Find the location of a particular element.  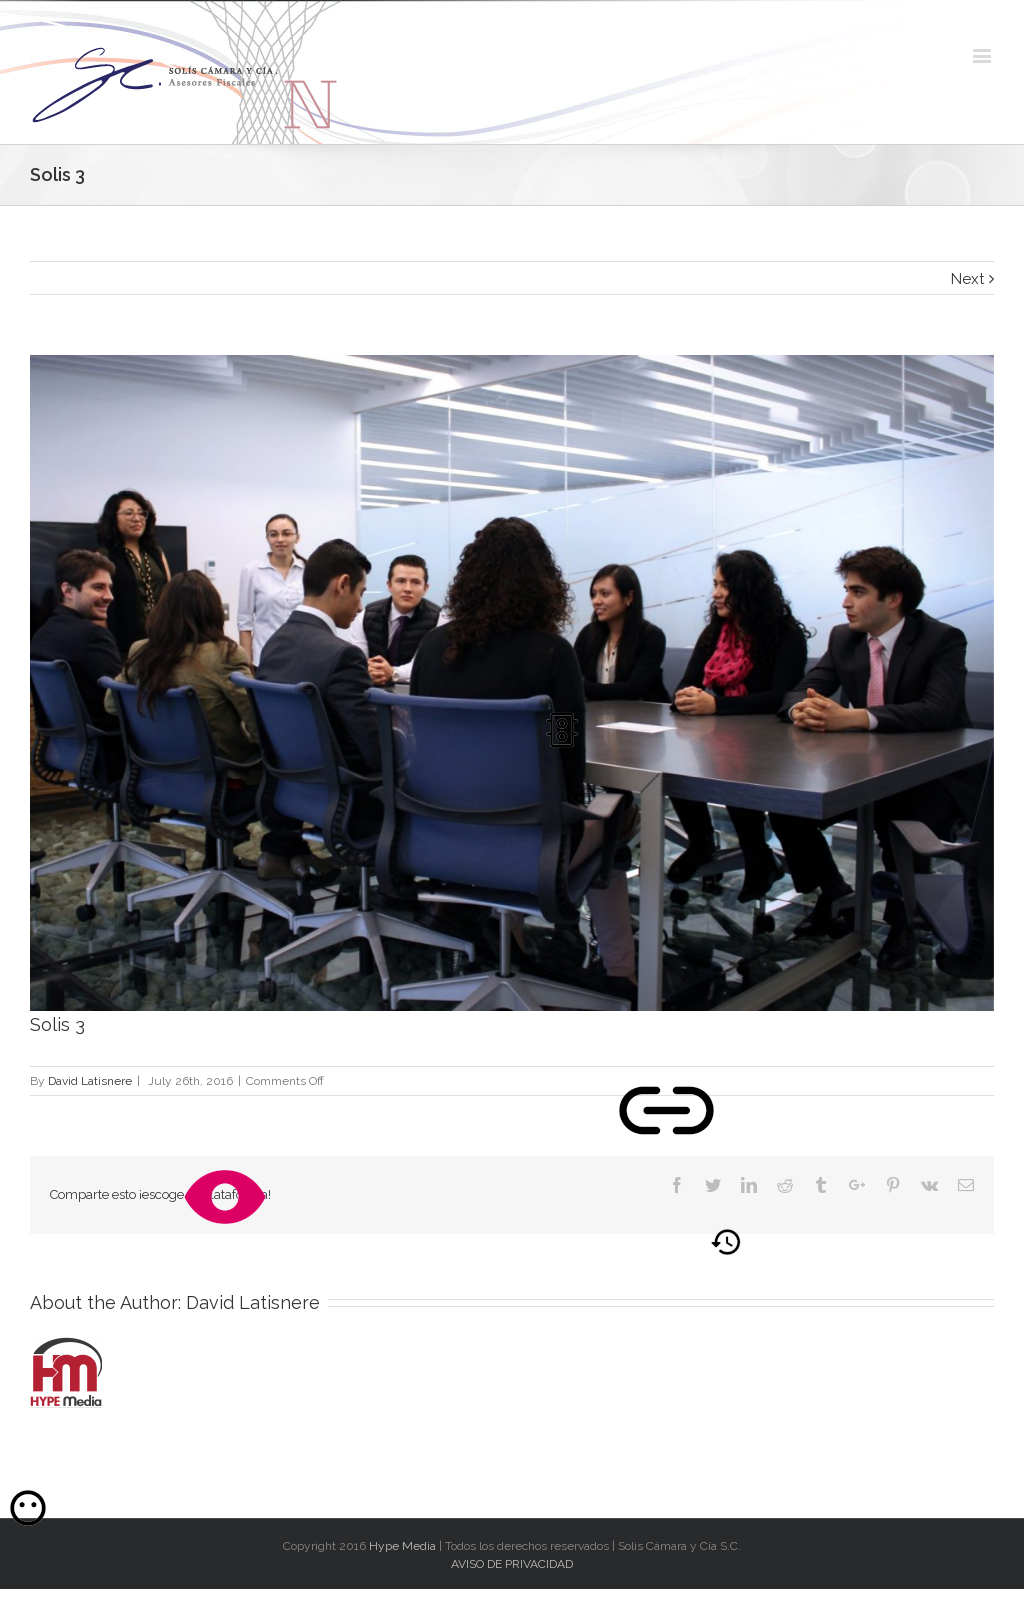

open Notion app is located at coordinates (310, 104).